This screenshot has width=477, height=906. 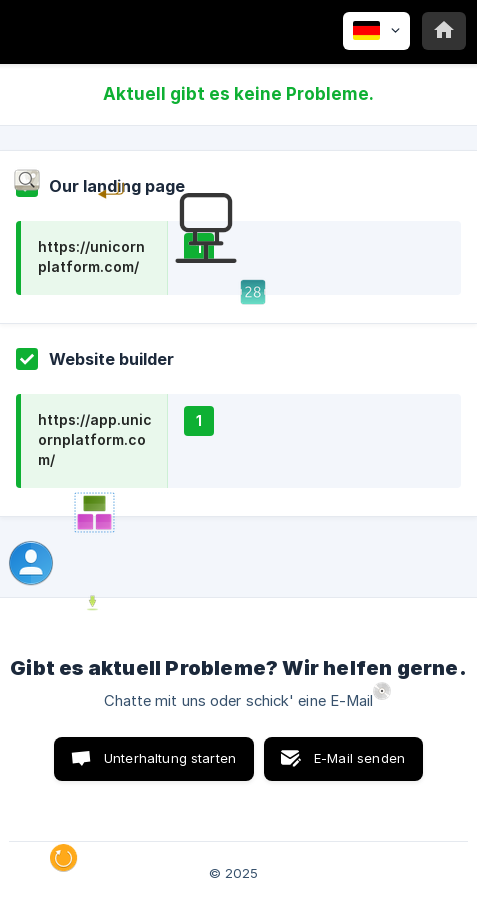 What do you see at coordinates (206, 228) in the screenshot?
I see `access network settings` at bounding box center [206, 228].